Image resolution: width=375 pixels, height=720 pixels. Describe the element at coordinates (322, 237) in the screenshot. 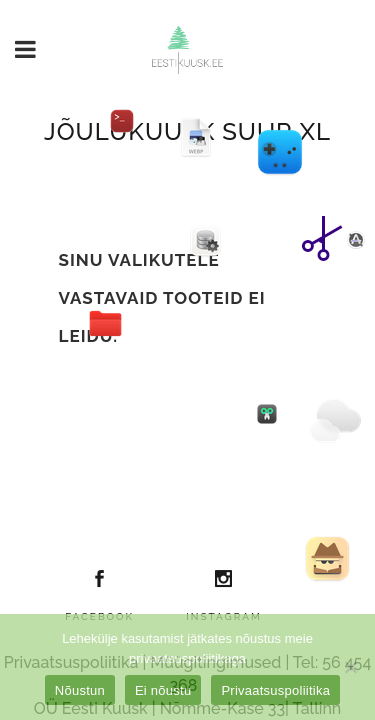

I see `open PDF Slicer to cut and rearrange PDF pages` at that location.